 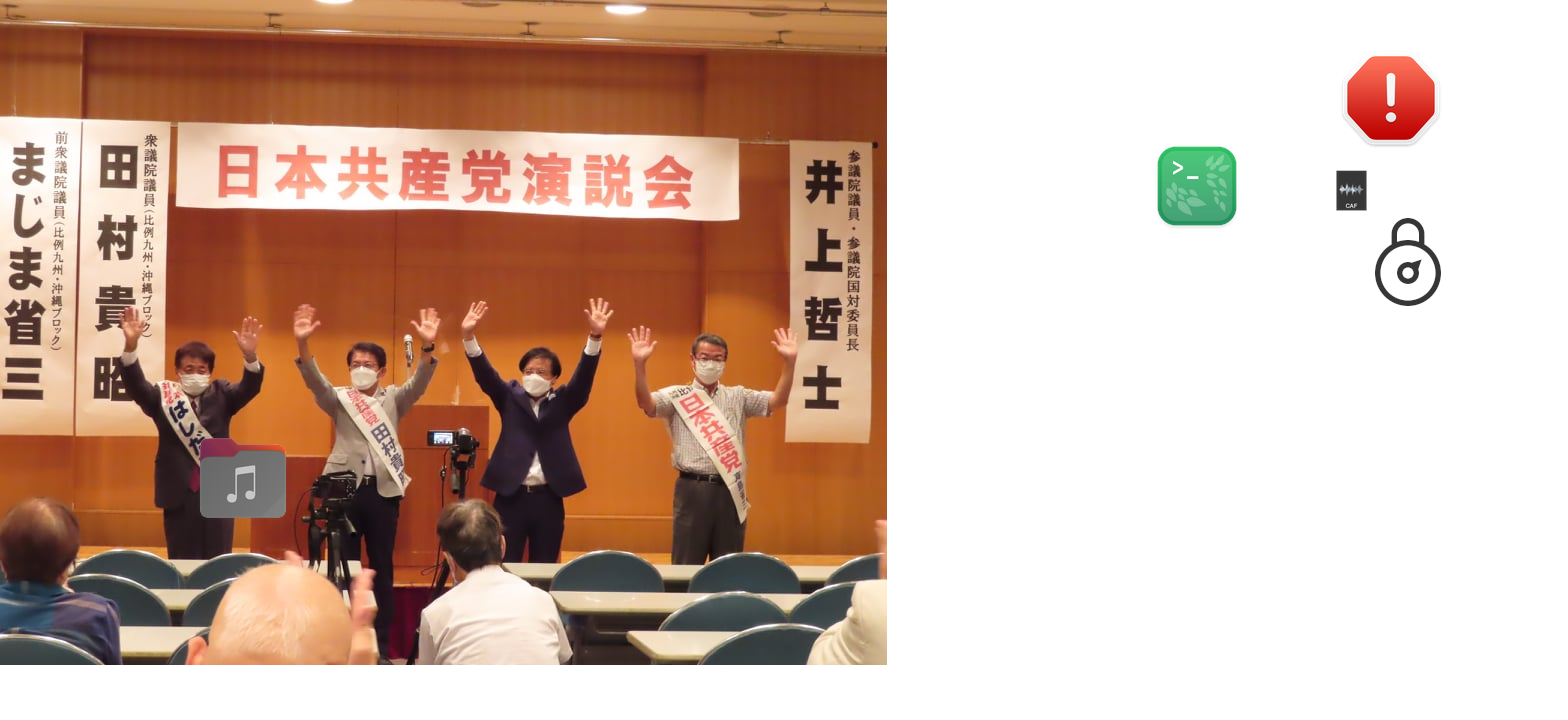 What do you see at coordinates (1351, 191) in the screenshot?
I see `a core audio format (.caf) file in GarageBand` at bounding box center [1351, 191].